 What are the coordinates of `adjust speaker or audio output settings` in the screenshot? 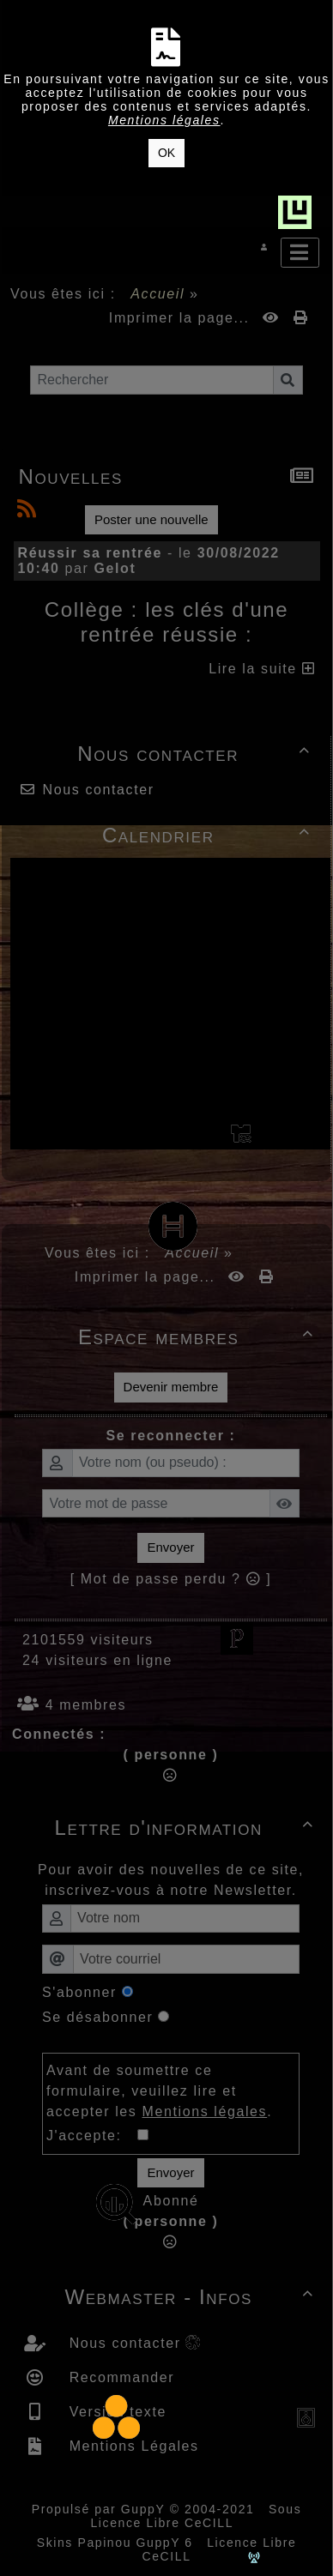 It's located at (306, 2417).